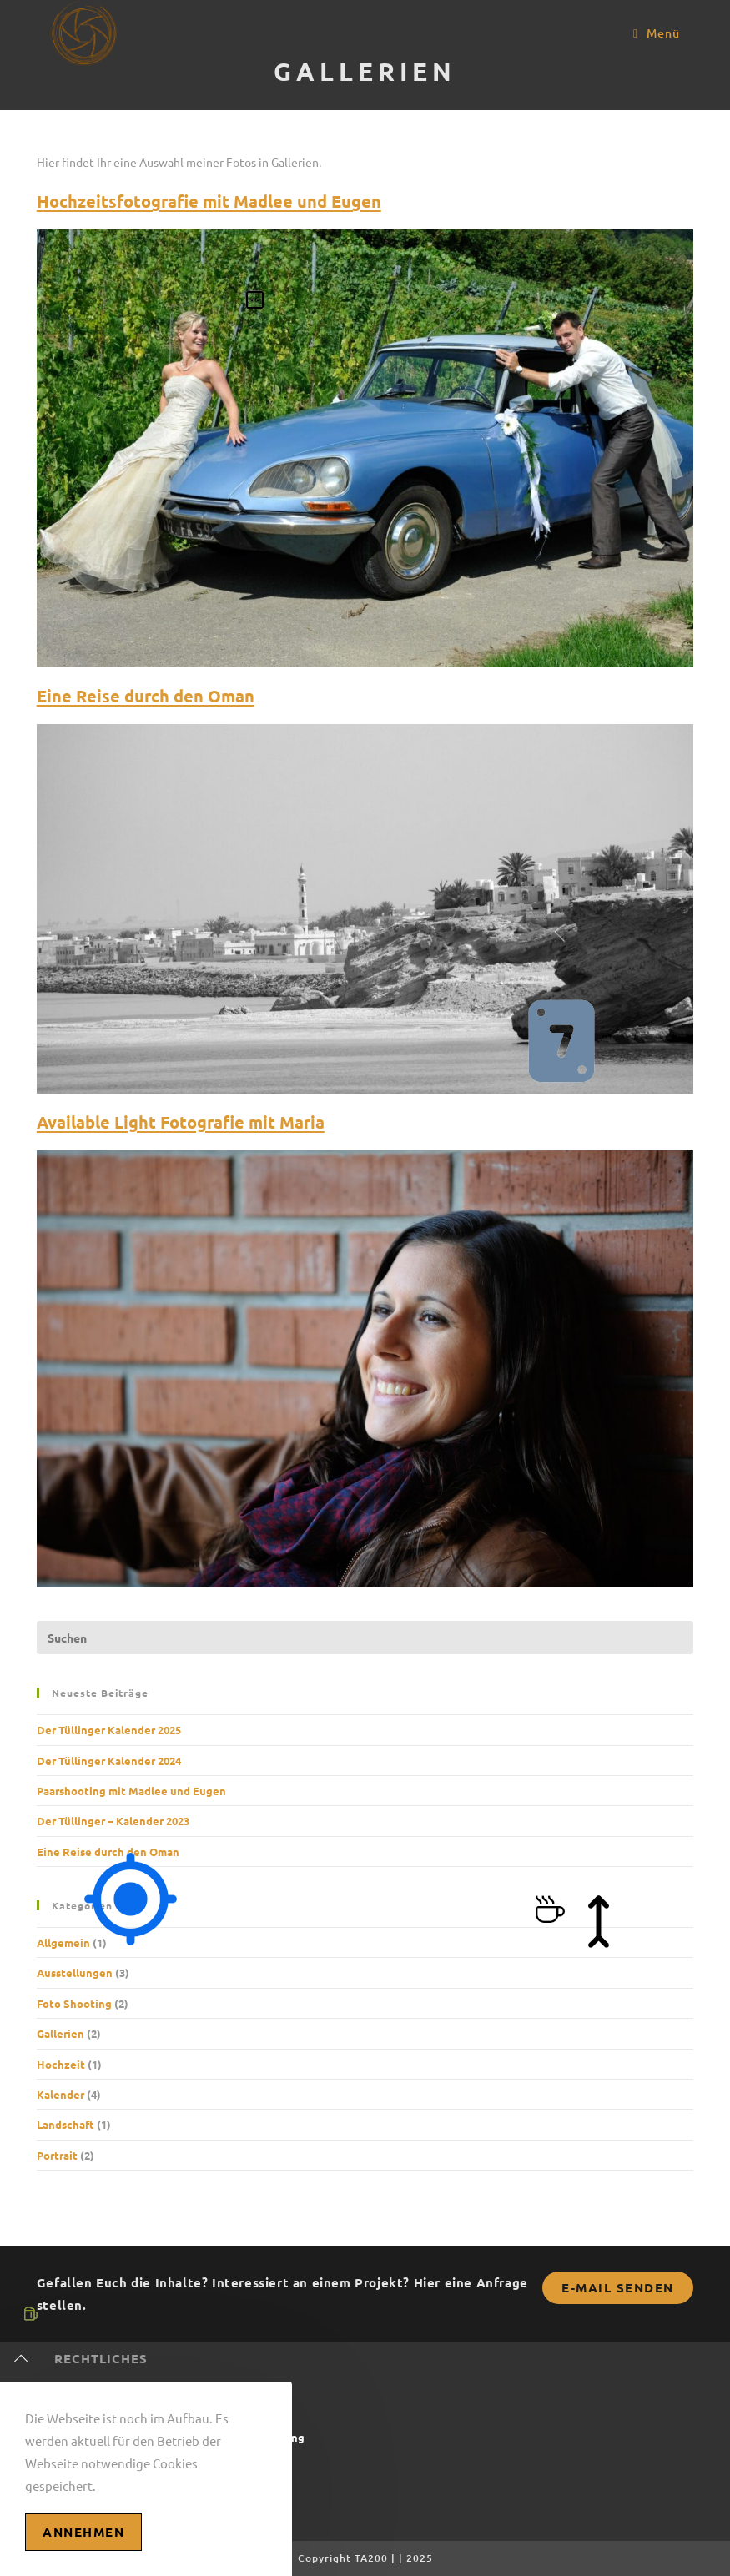 Image resolution: width=730 pixels, height=2576 pixels. I want to click on view nearby bars or breweries, so click(30, 2314).